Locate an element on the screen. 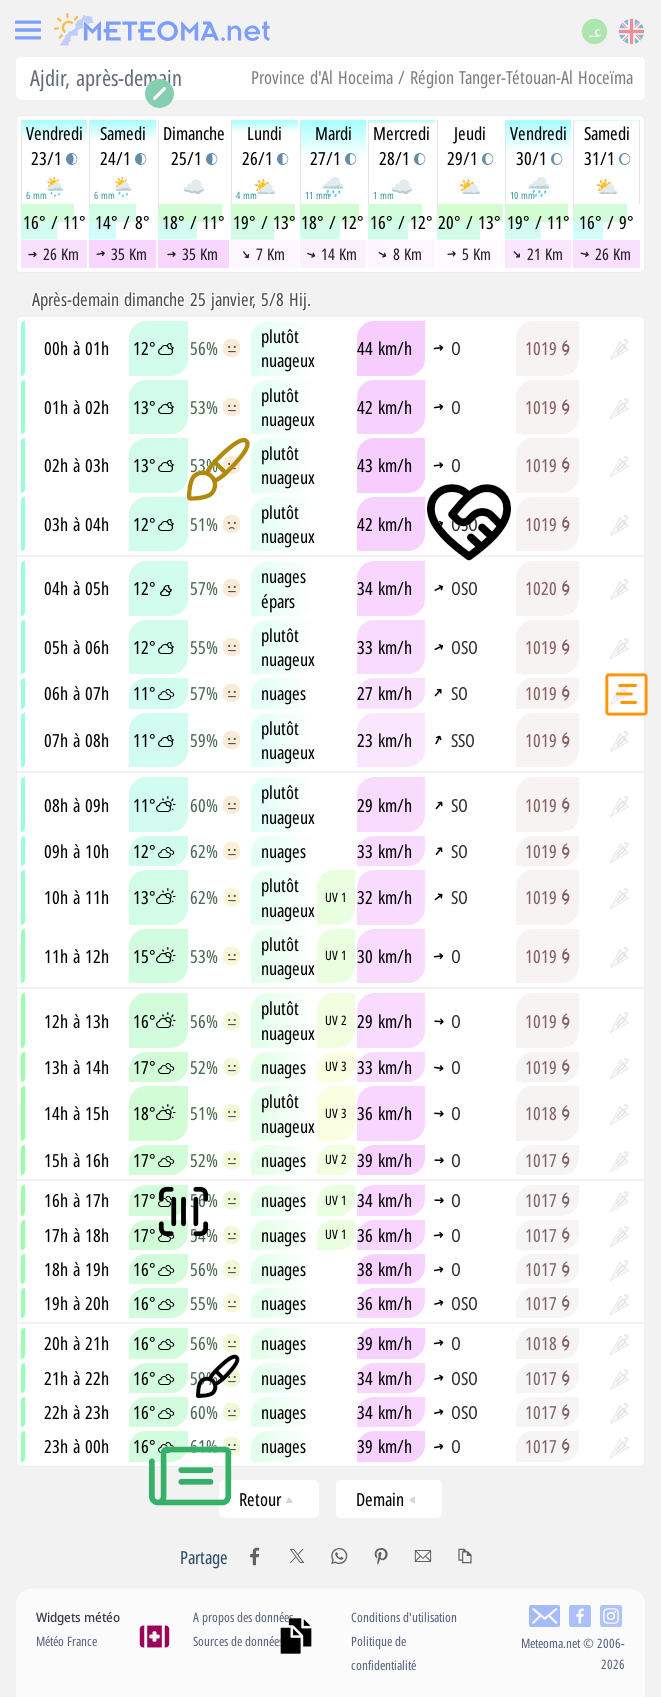  access medical information or first aid resources is located at coordinates (154, 1636).